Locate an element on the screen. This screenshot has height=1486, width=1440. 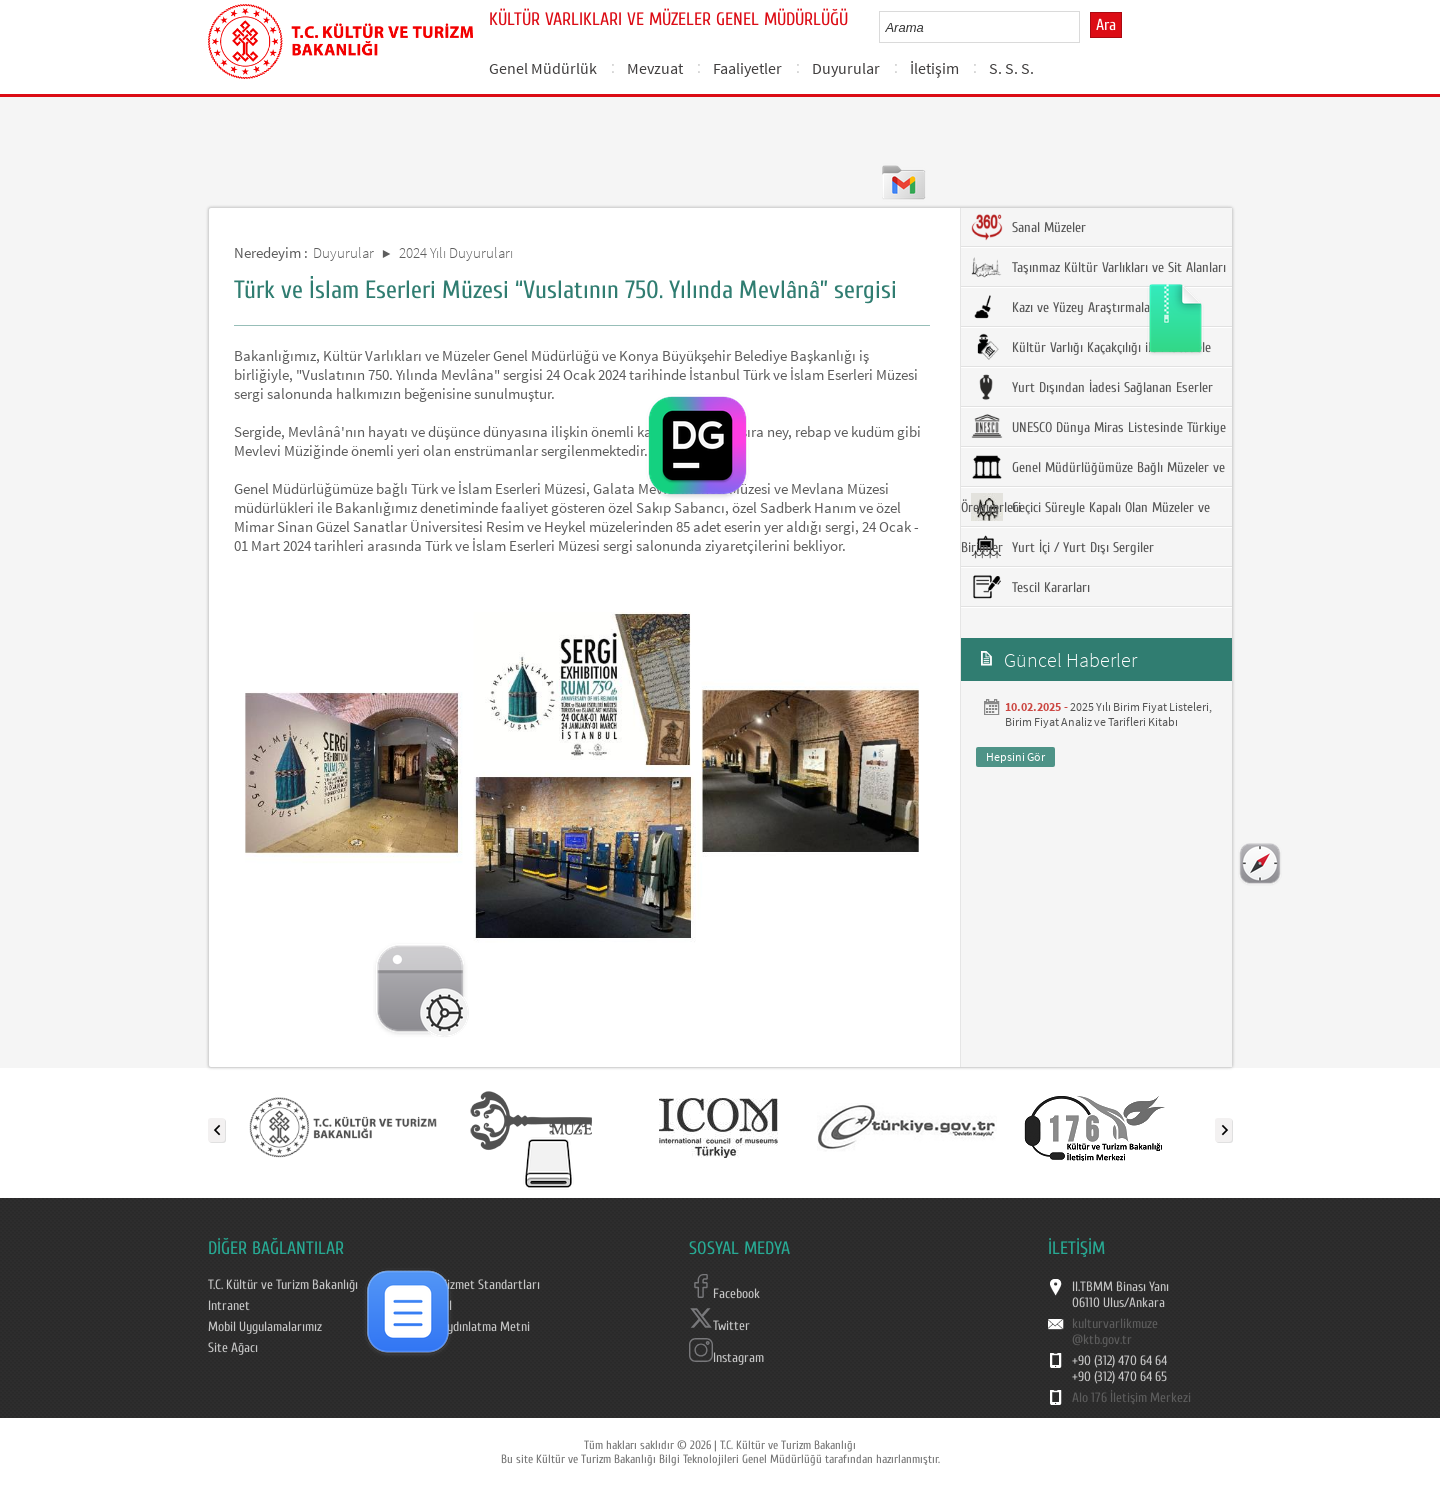
open navigation or direction preferences is located at coordinates (1260, 864).